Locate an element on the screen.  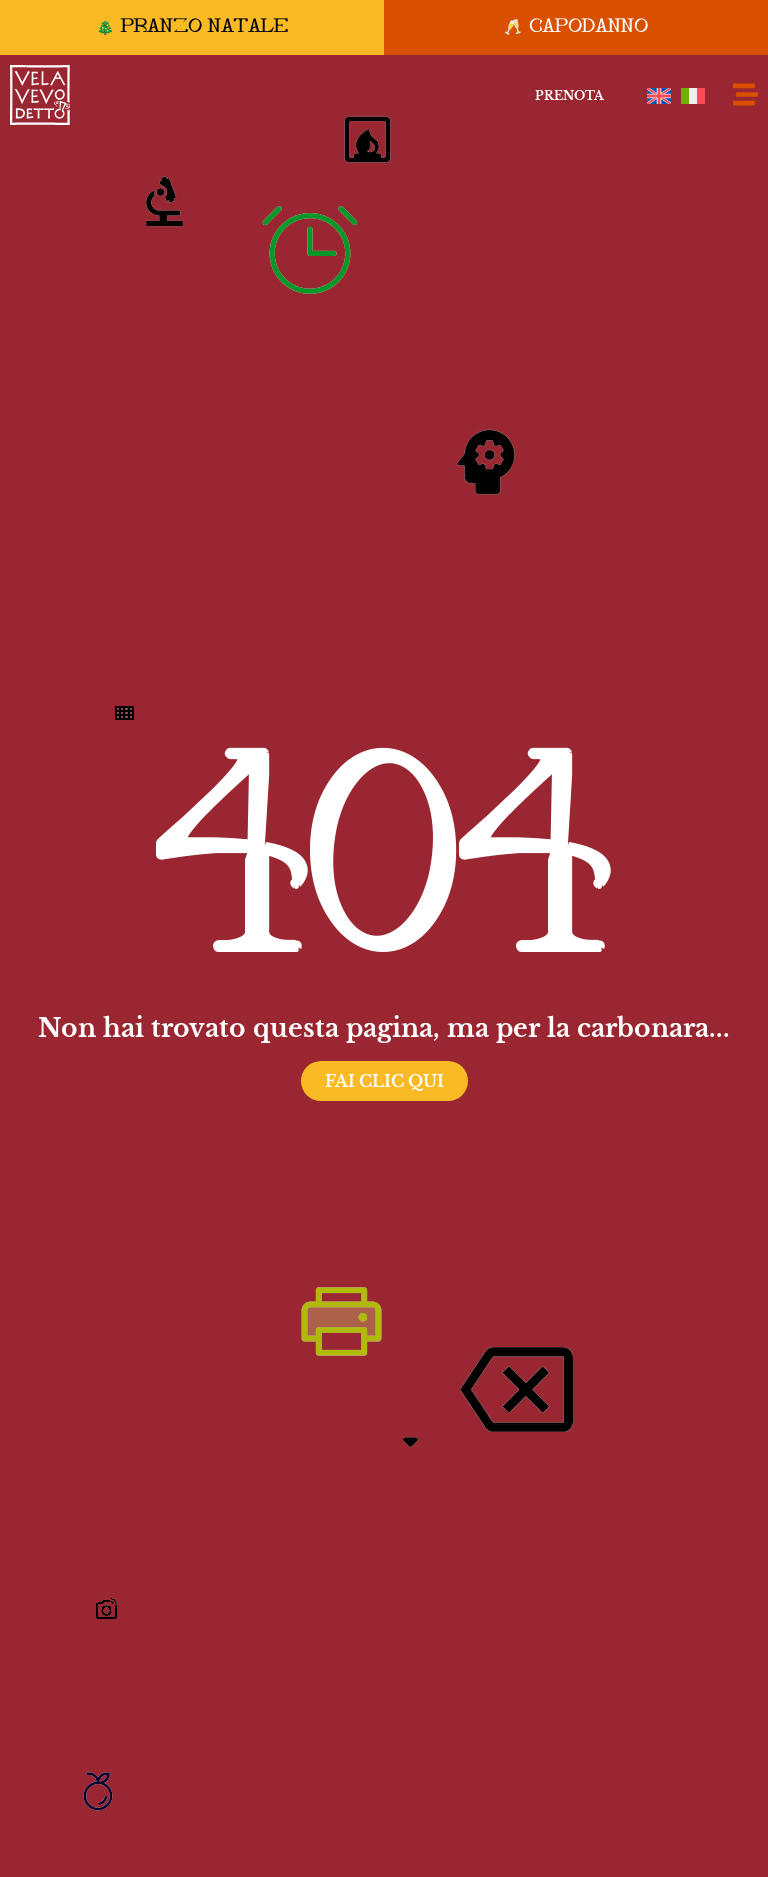
connect to a wireless or external camera is located at coordinates (106, 1608).